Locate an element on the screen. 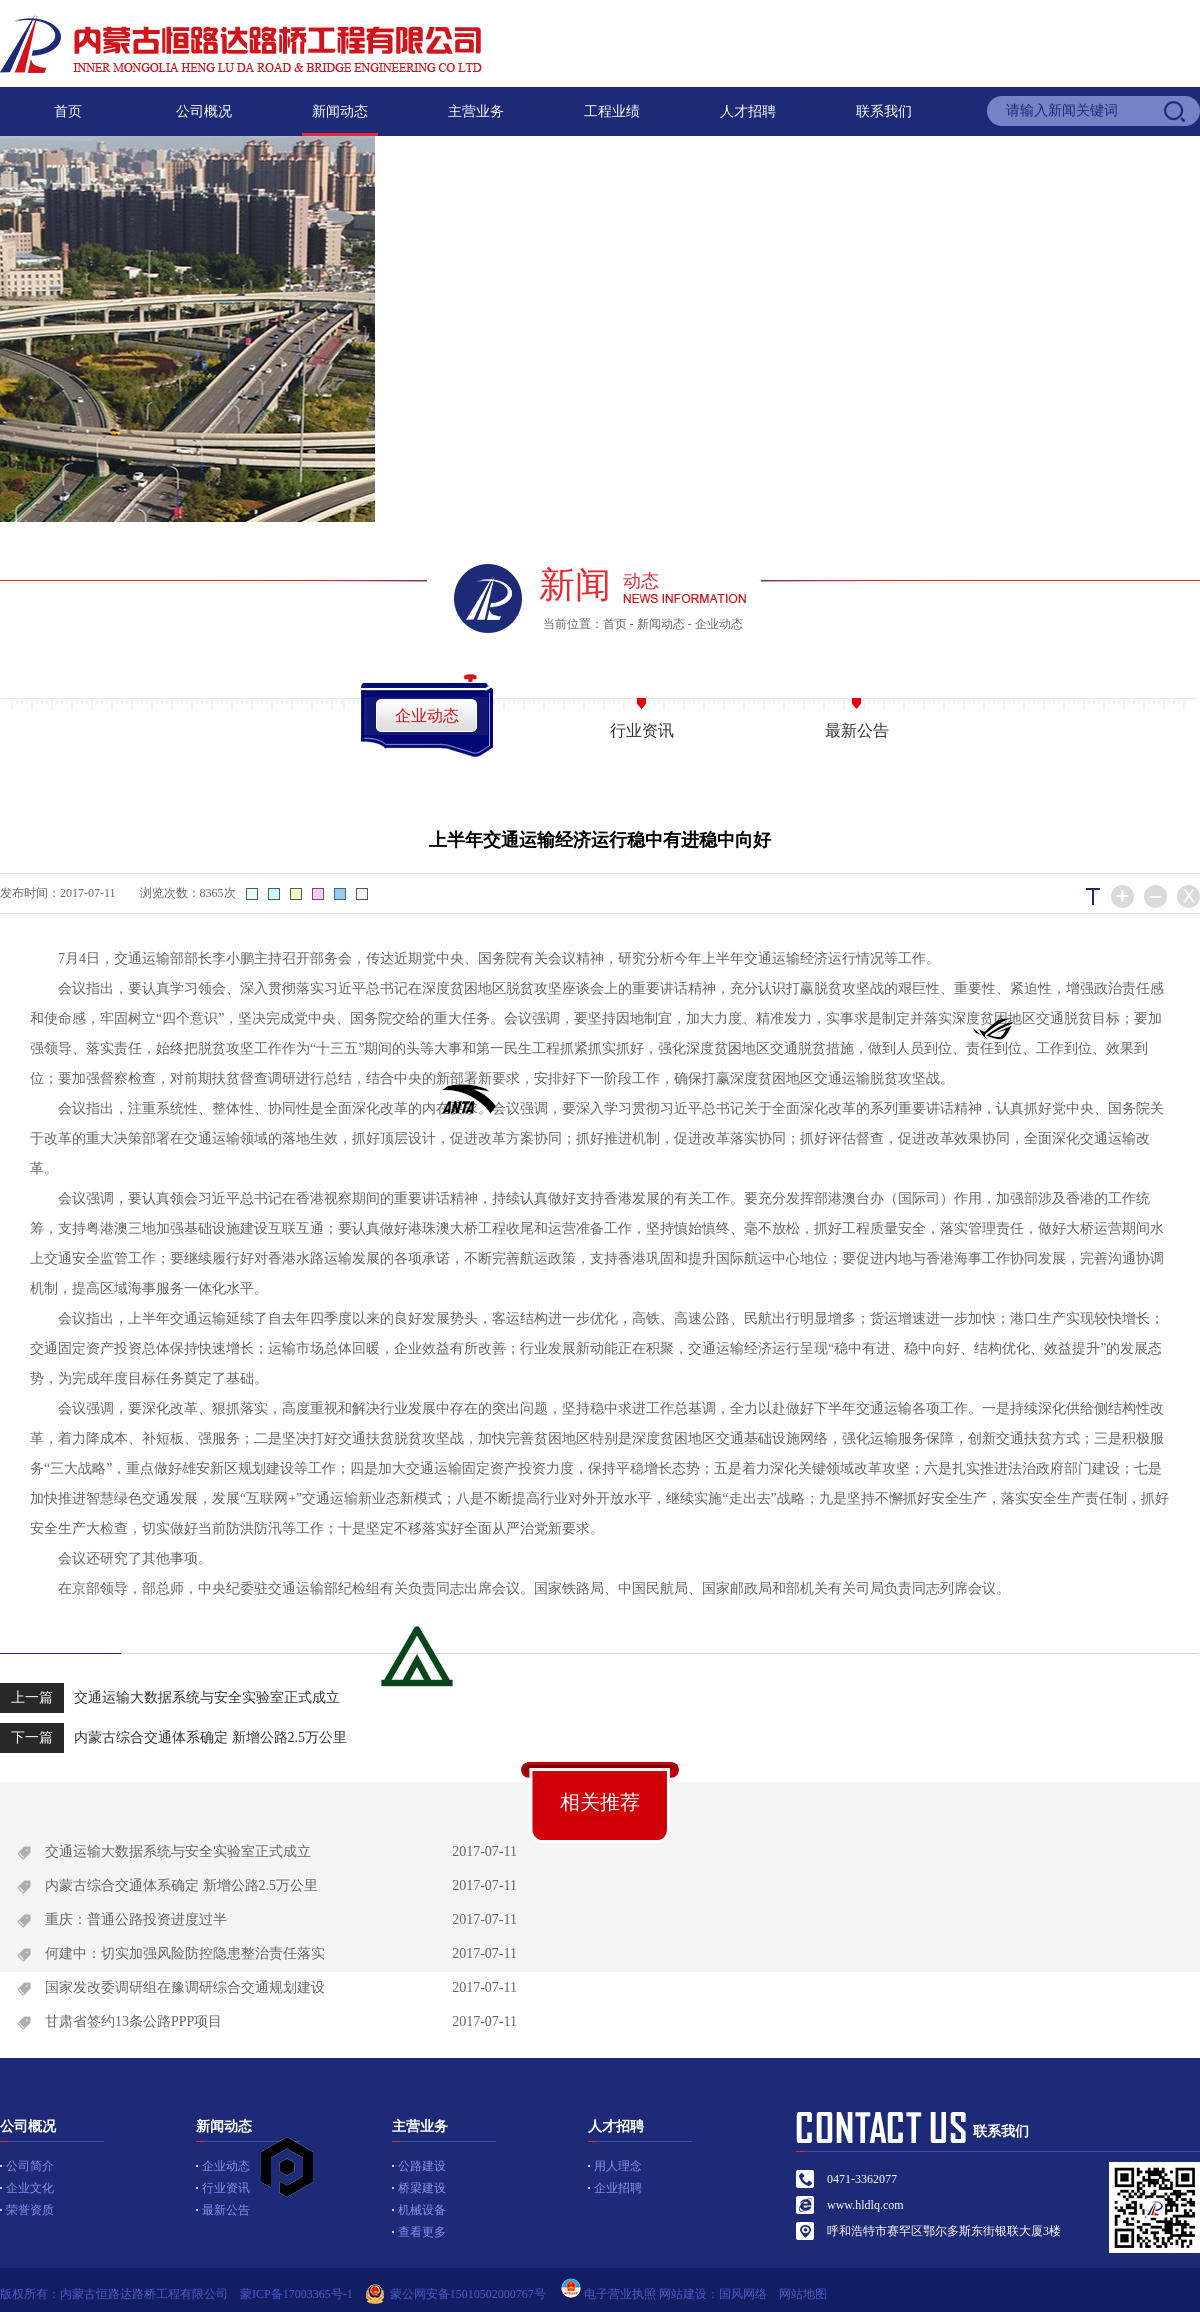 Image resolution: width=1200 pixels, height=2312 pixels. view camping or outdoor locations is located at coordinates (417, 1657).